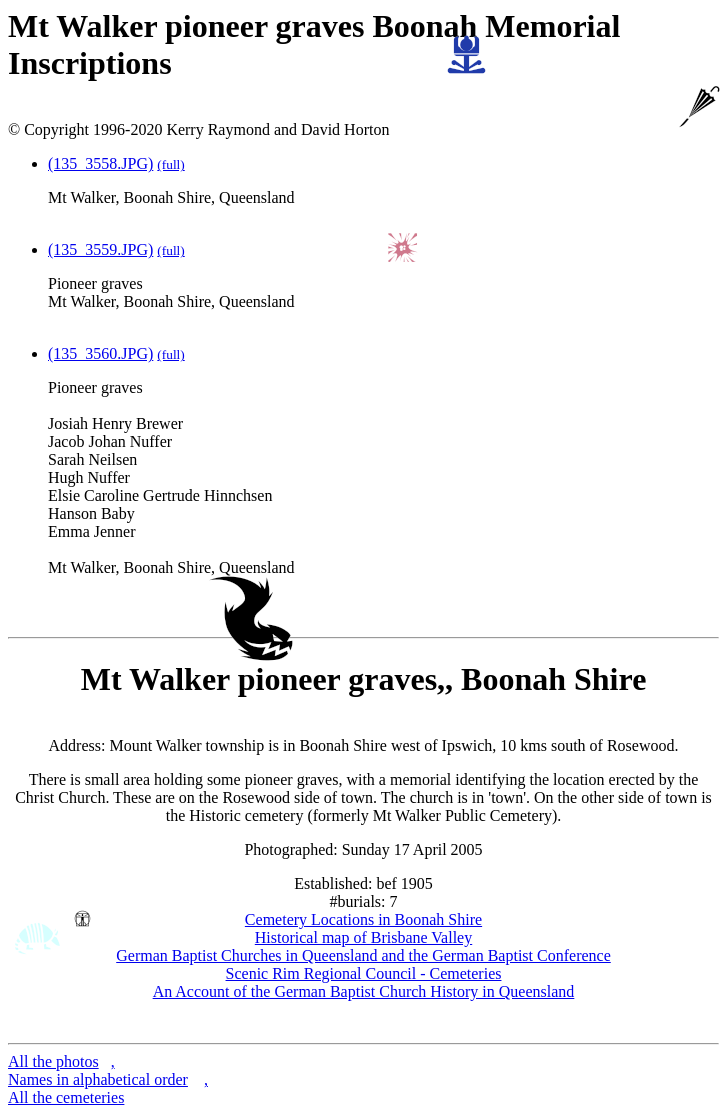 The image size is (727, 1115). I want to click on armadillo character or avatar selection, so click(37, 938).